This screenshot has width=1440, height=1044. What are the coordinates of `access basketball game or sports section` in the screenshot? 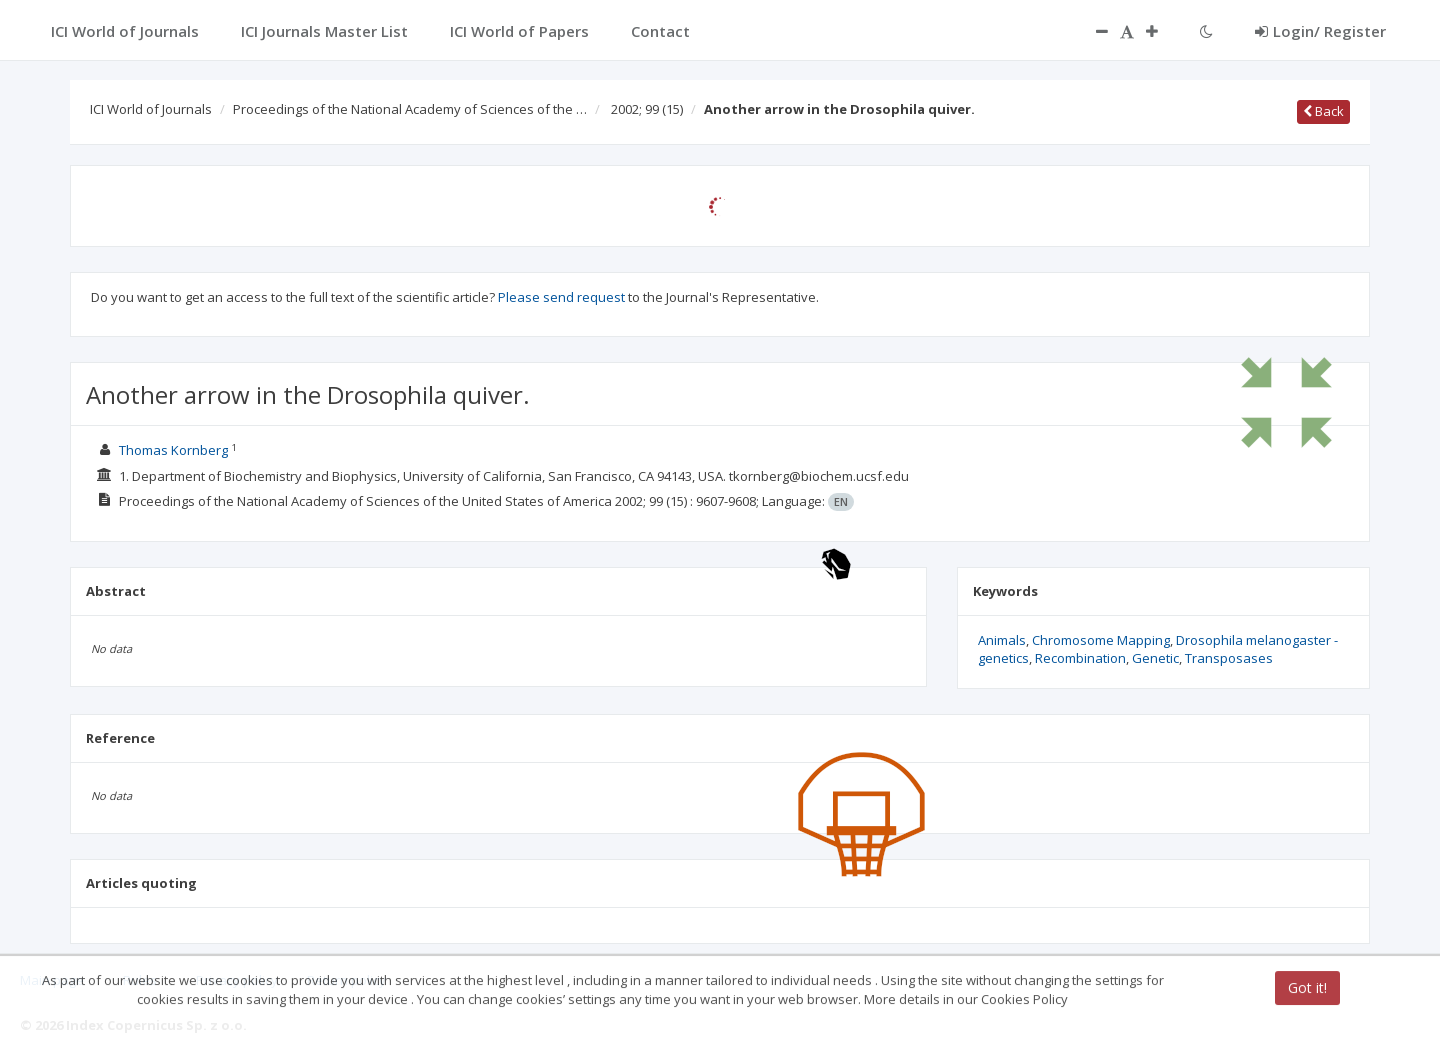 It's located at (861, 815).